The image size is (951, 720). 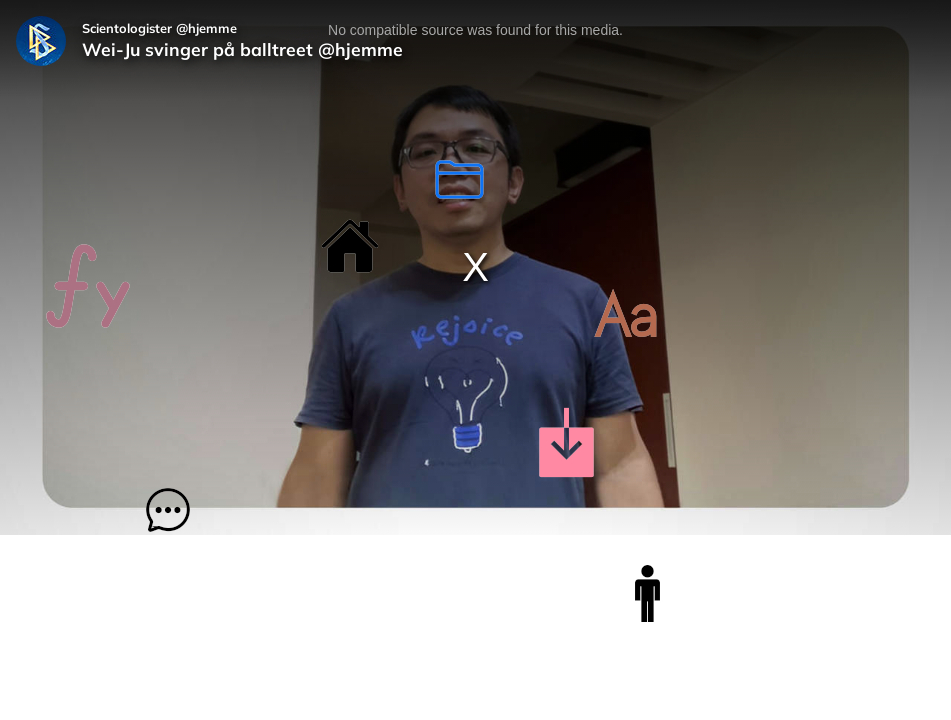 I want to click on access your files and documents, so click(x=459, y=179).